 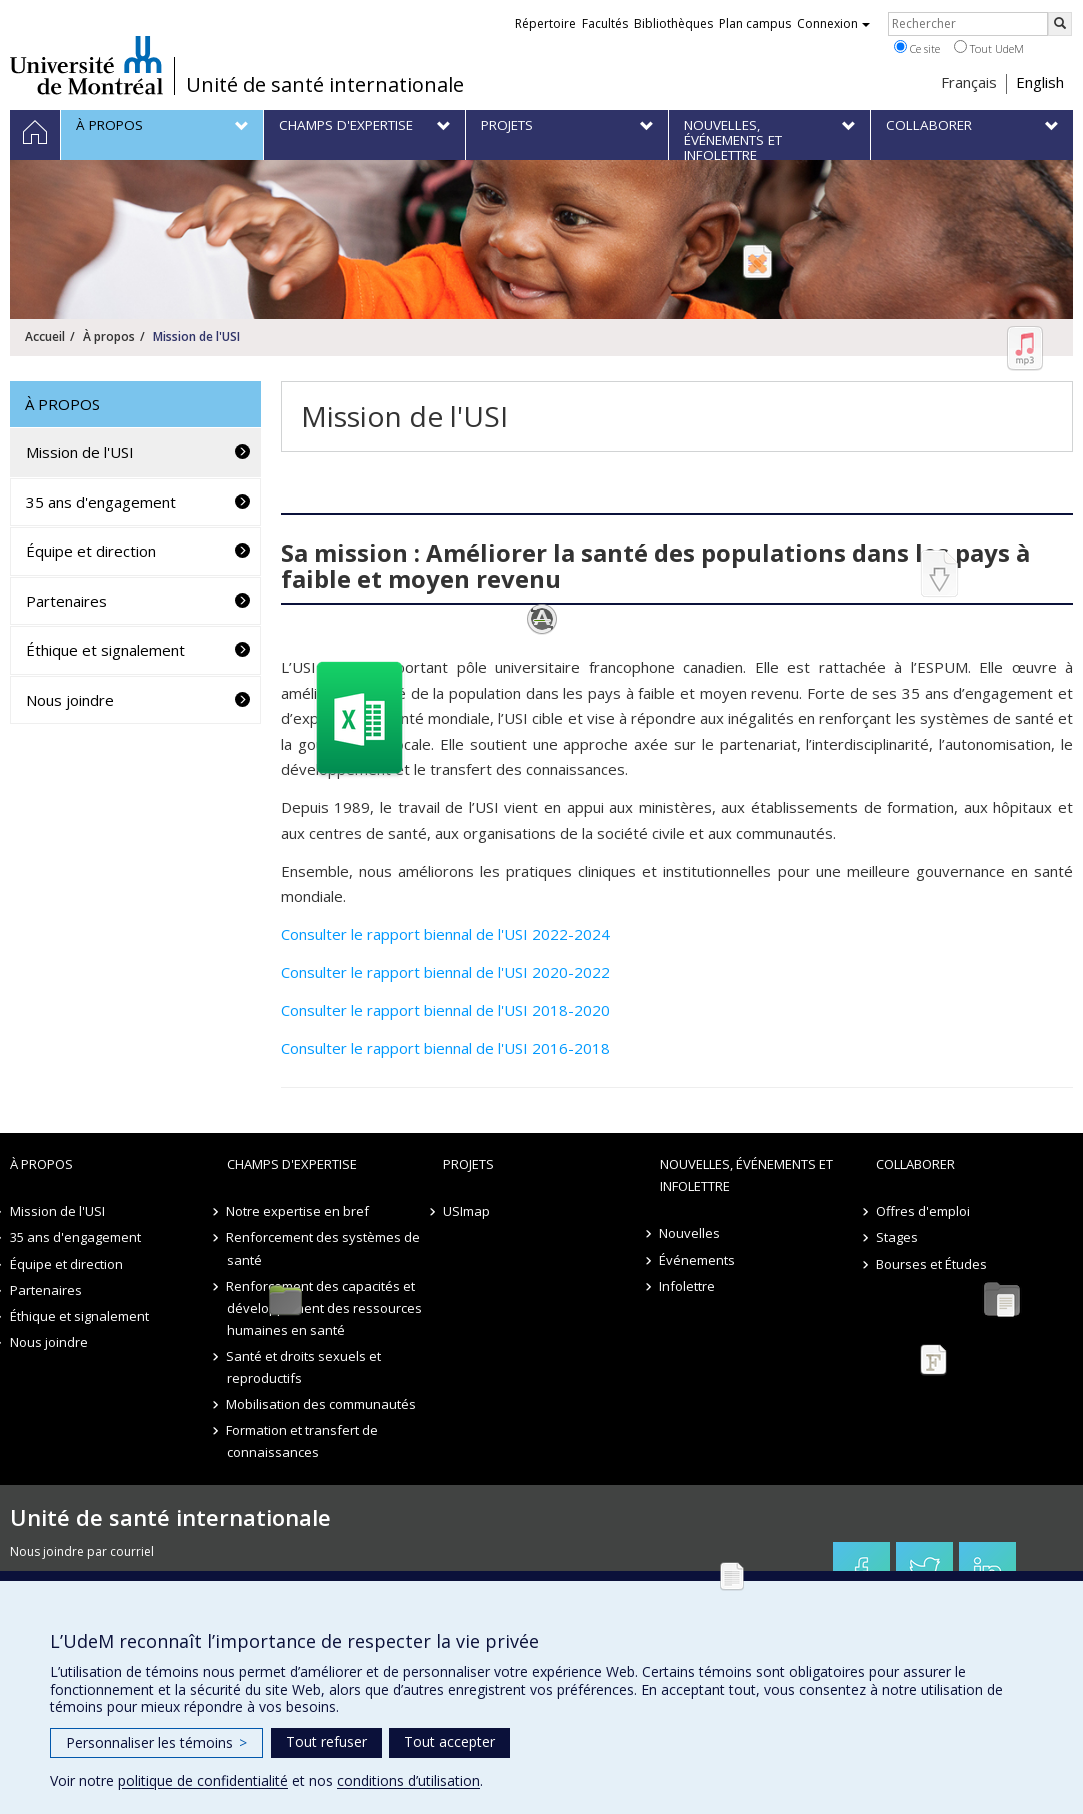 What do you see at coordinates (732, 1576) in the screenshot?
I see `open a text document` at bounding box center [732, 1576].